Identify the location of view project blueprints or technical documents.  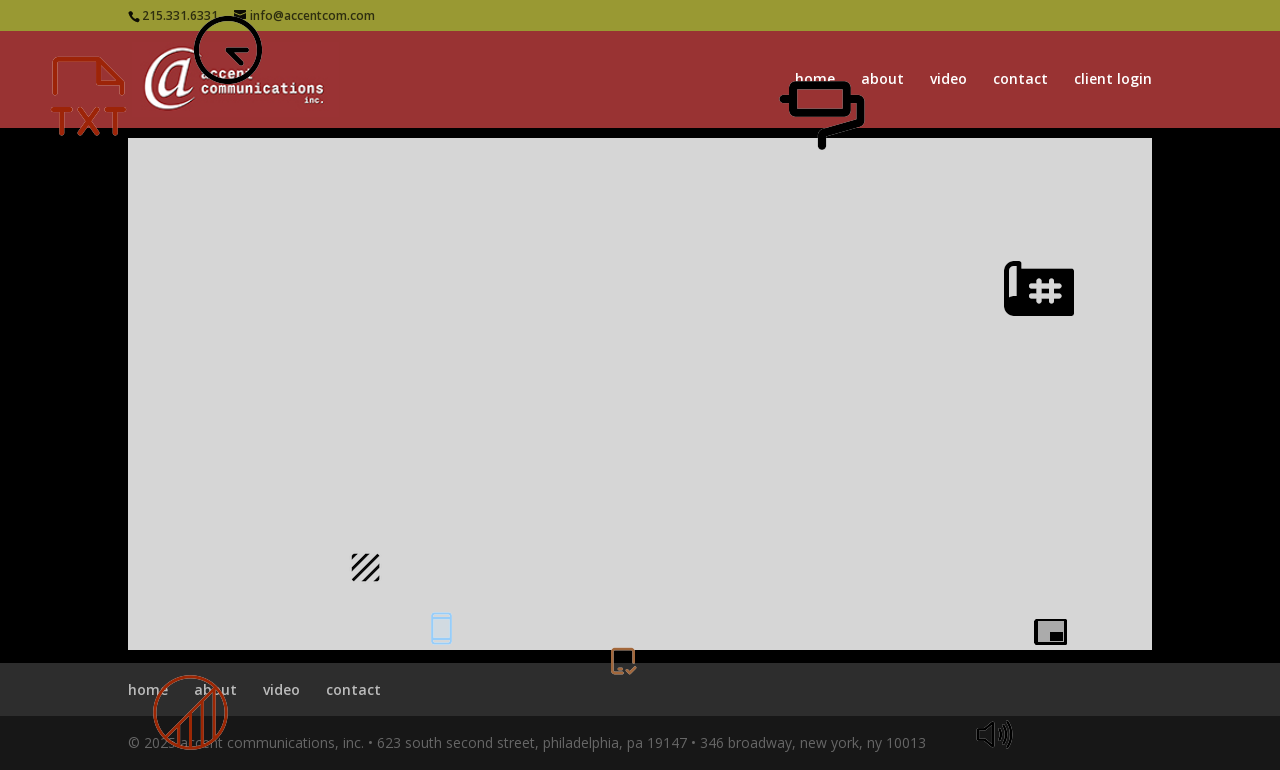
(1039, 291).